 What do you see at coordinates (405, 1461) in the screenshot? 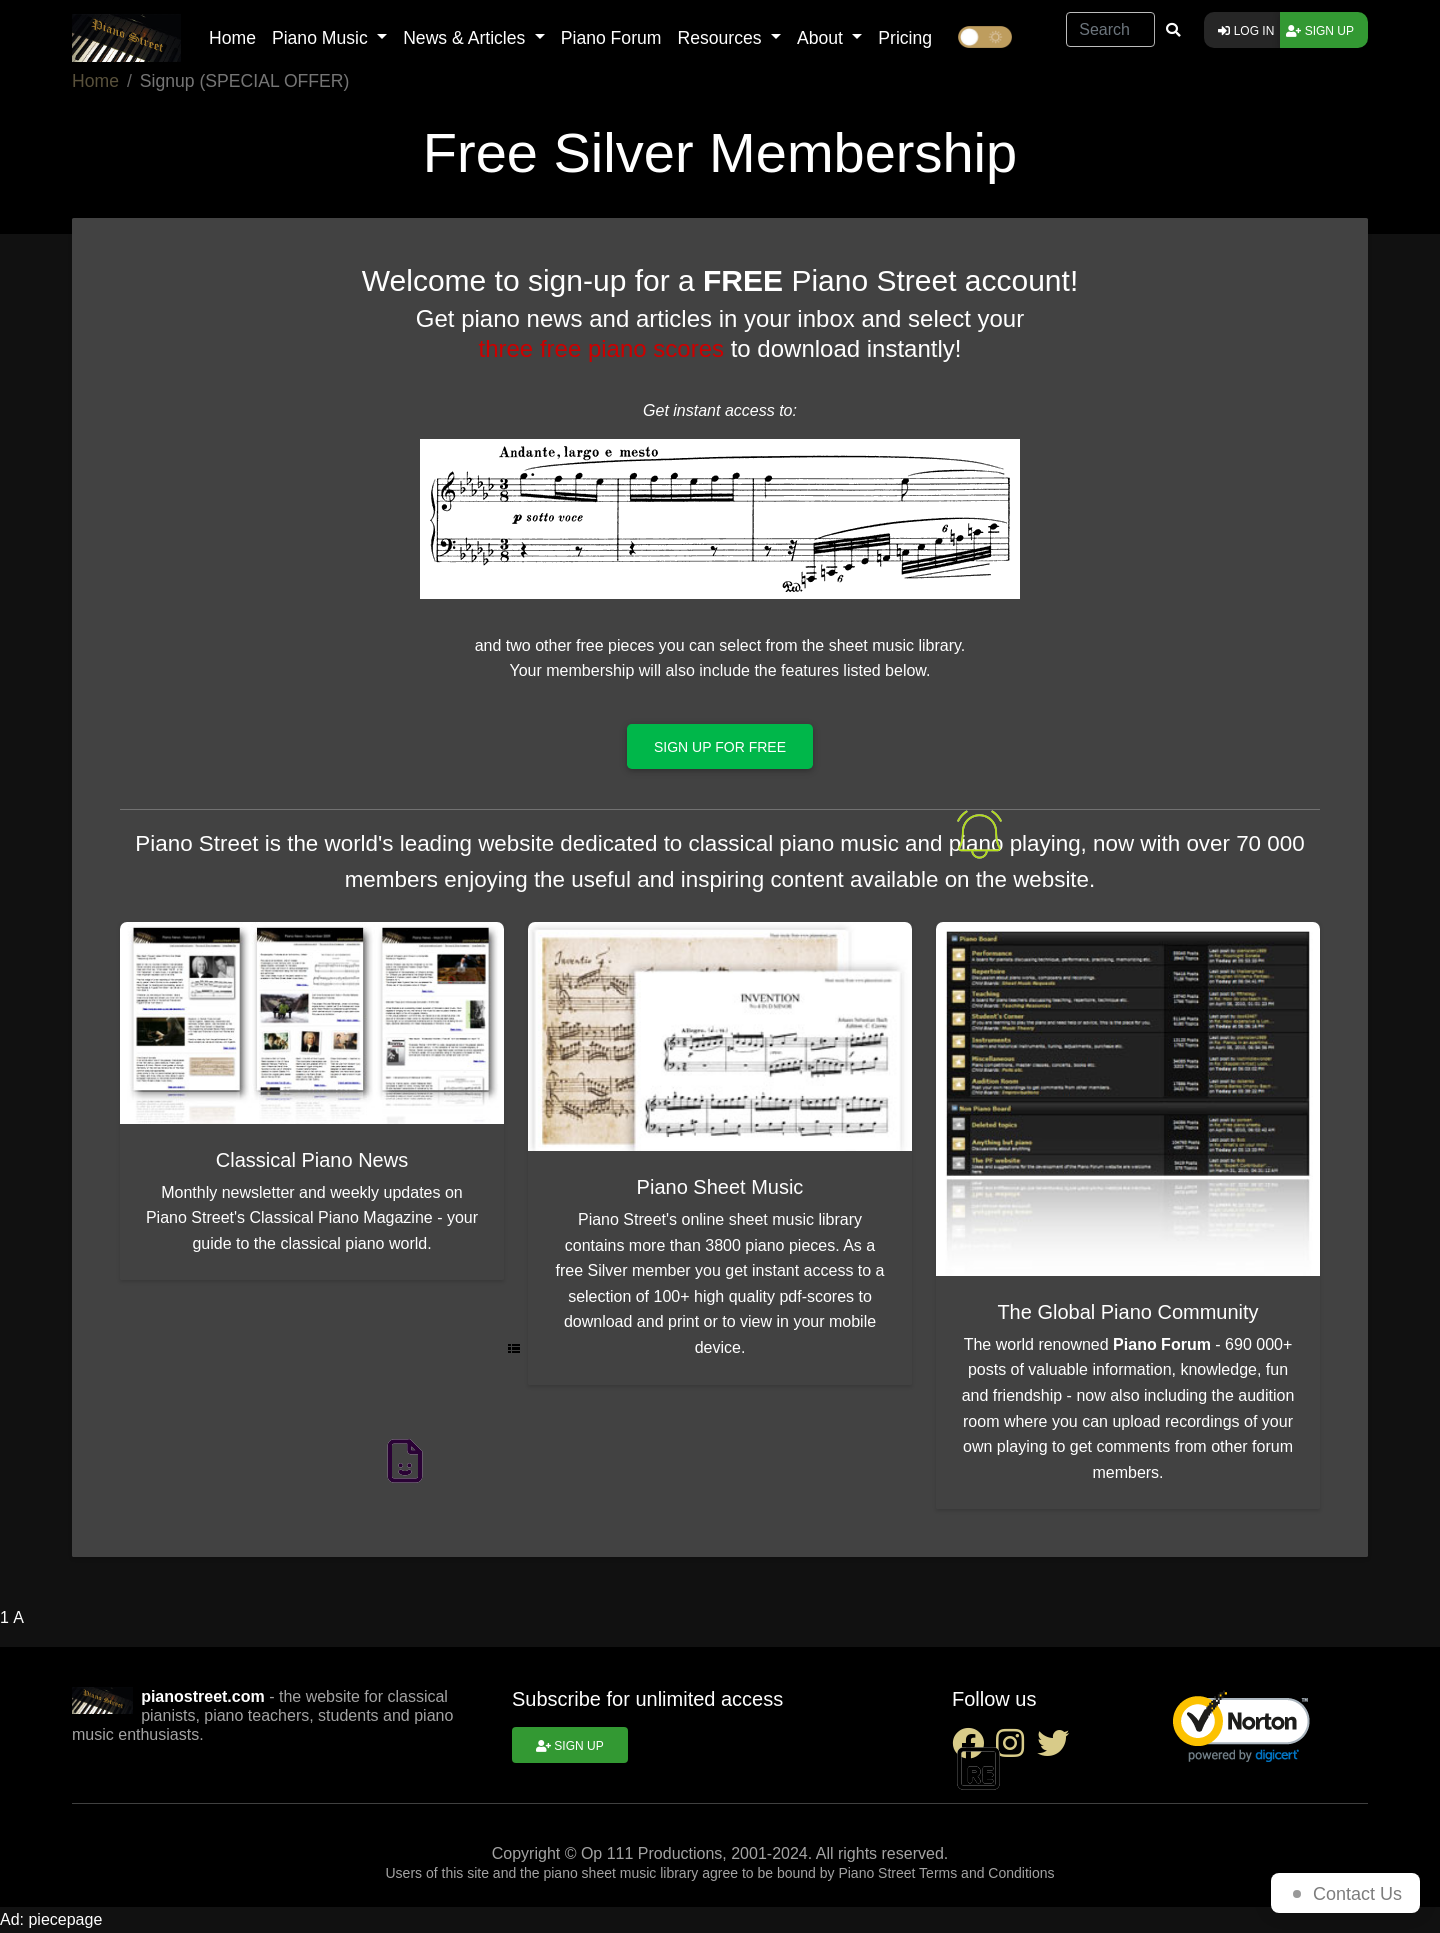
I see `view a friendly or positive document` at bounding box center [405, 1461].